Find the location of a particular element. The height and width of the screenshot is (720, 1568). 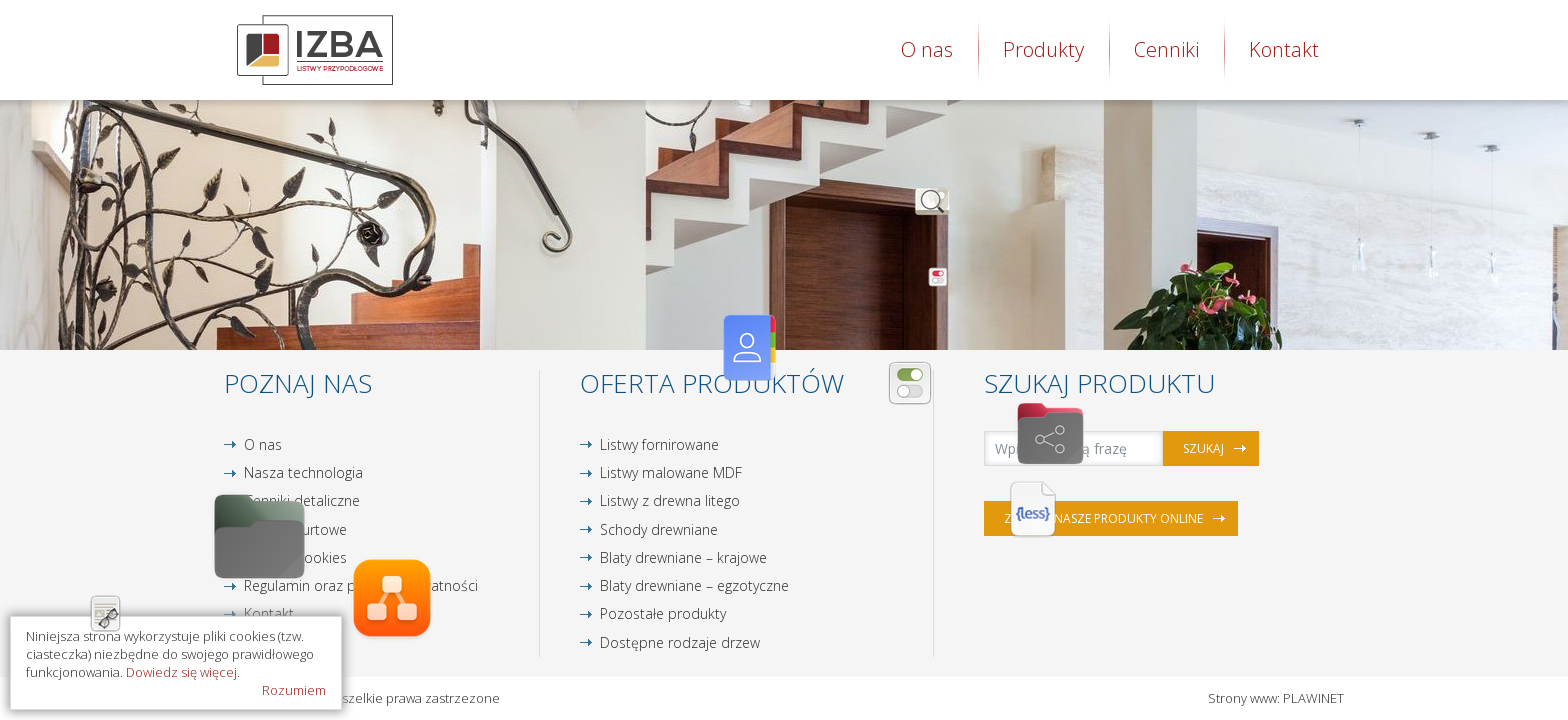

open the contacts app is located at coordinates (749, 347).